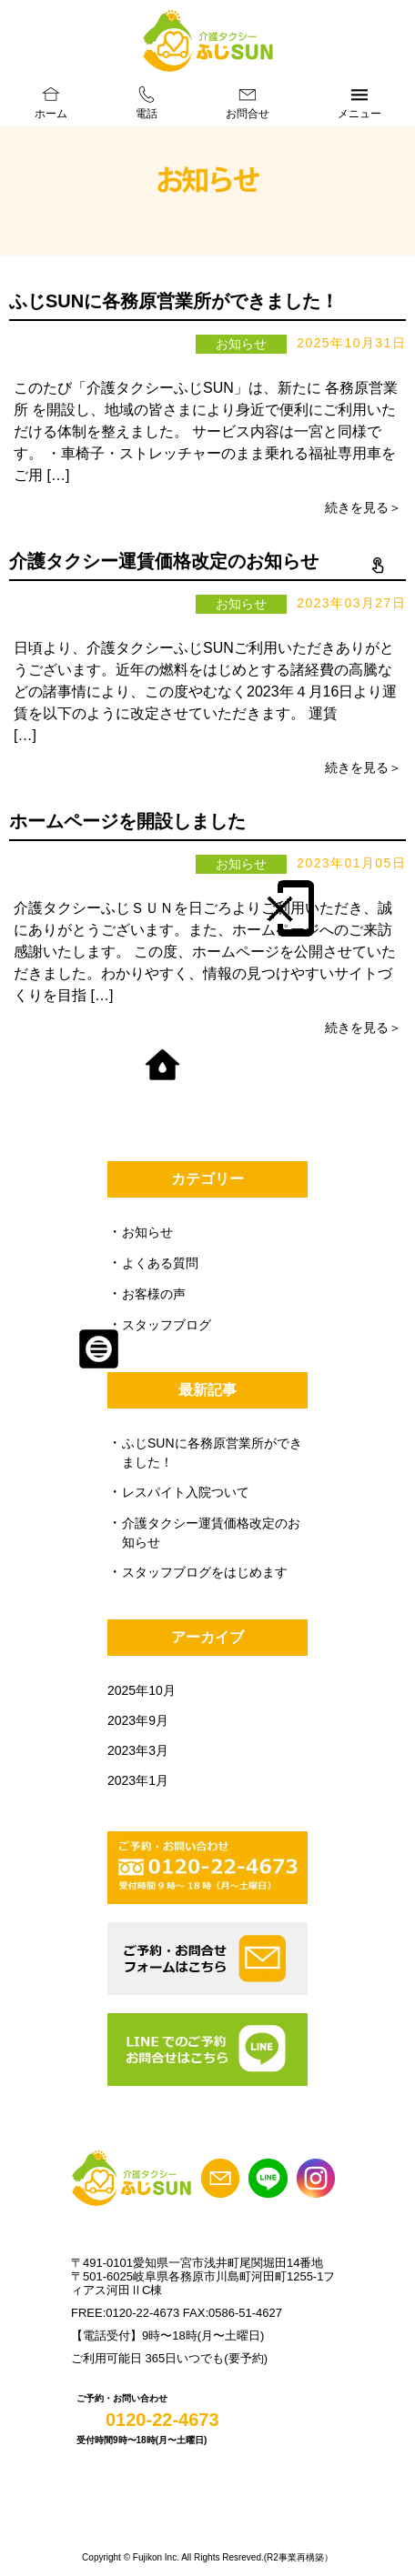 Image resolution: width=415 pixels, height=2576 pixels. Describe the element at coordinates (162, 1065) in the screenshot. I see `indicates water damage or leak detected in home` at that location.